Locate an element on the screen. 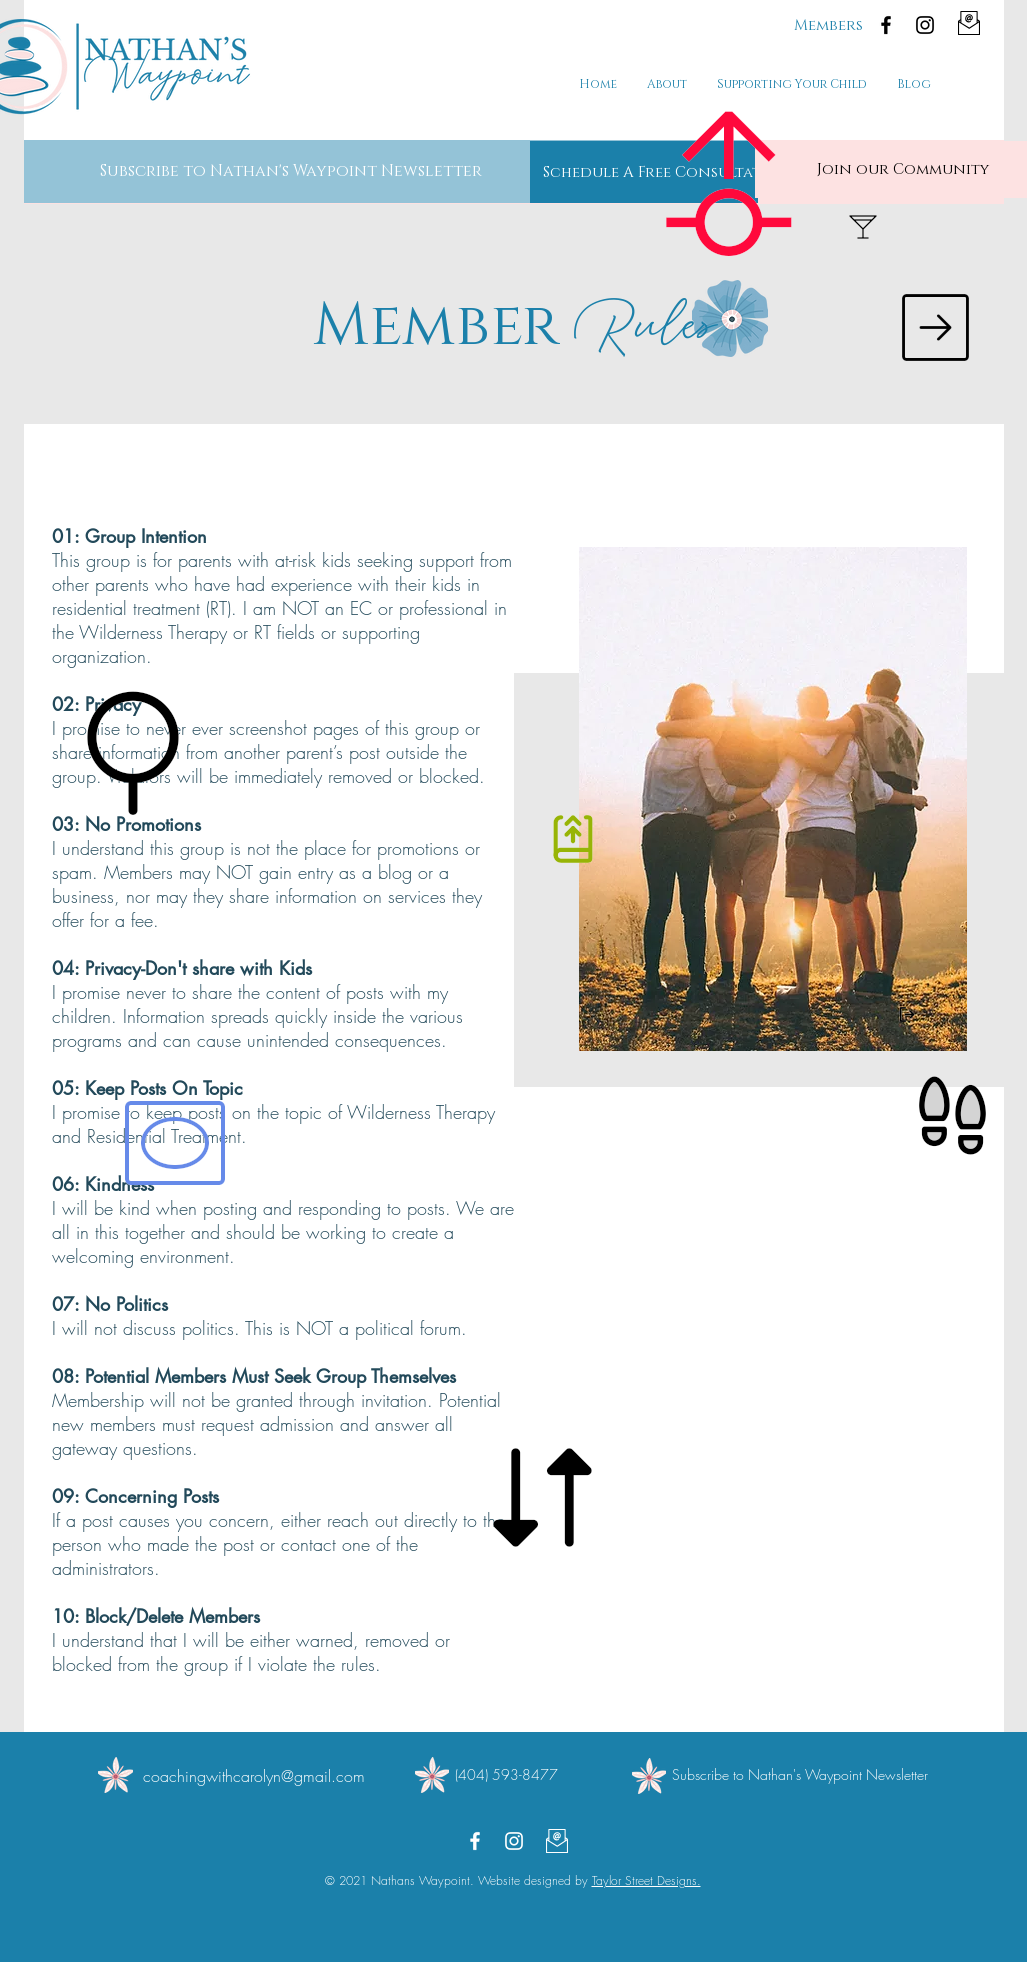 The image size is (1027, 1962). apply vignette effect to photo is located at coordinates (175, 1143).